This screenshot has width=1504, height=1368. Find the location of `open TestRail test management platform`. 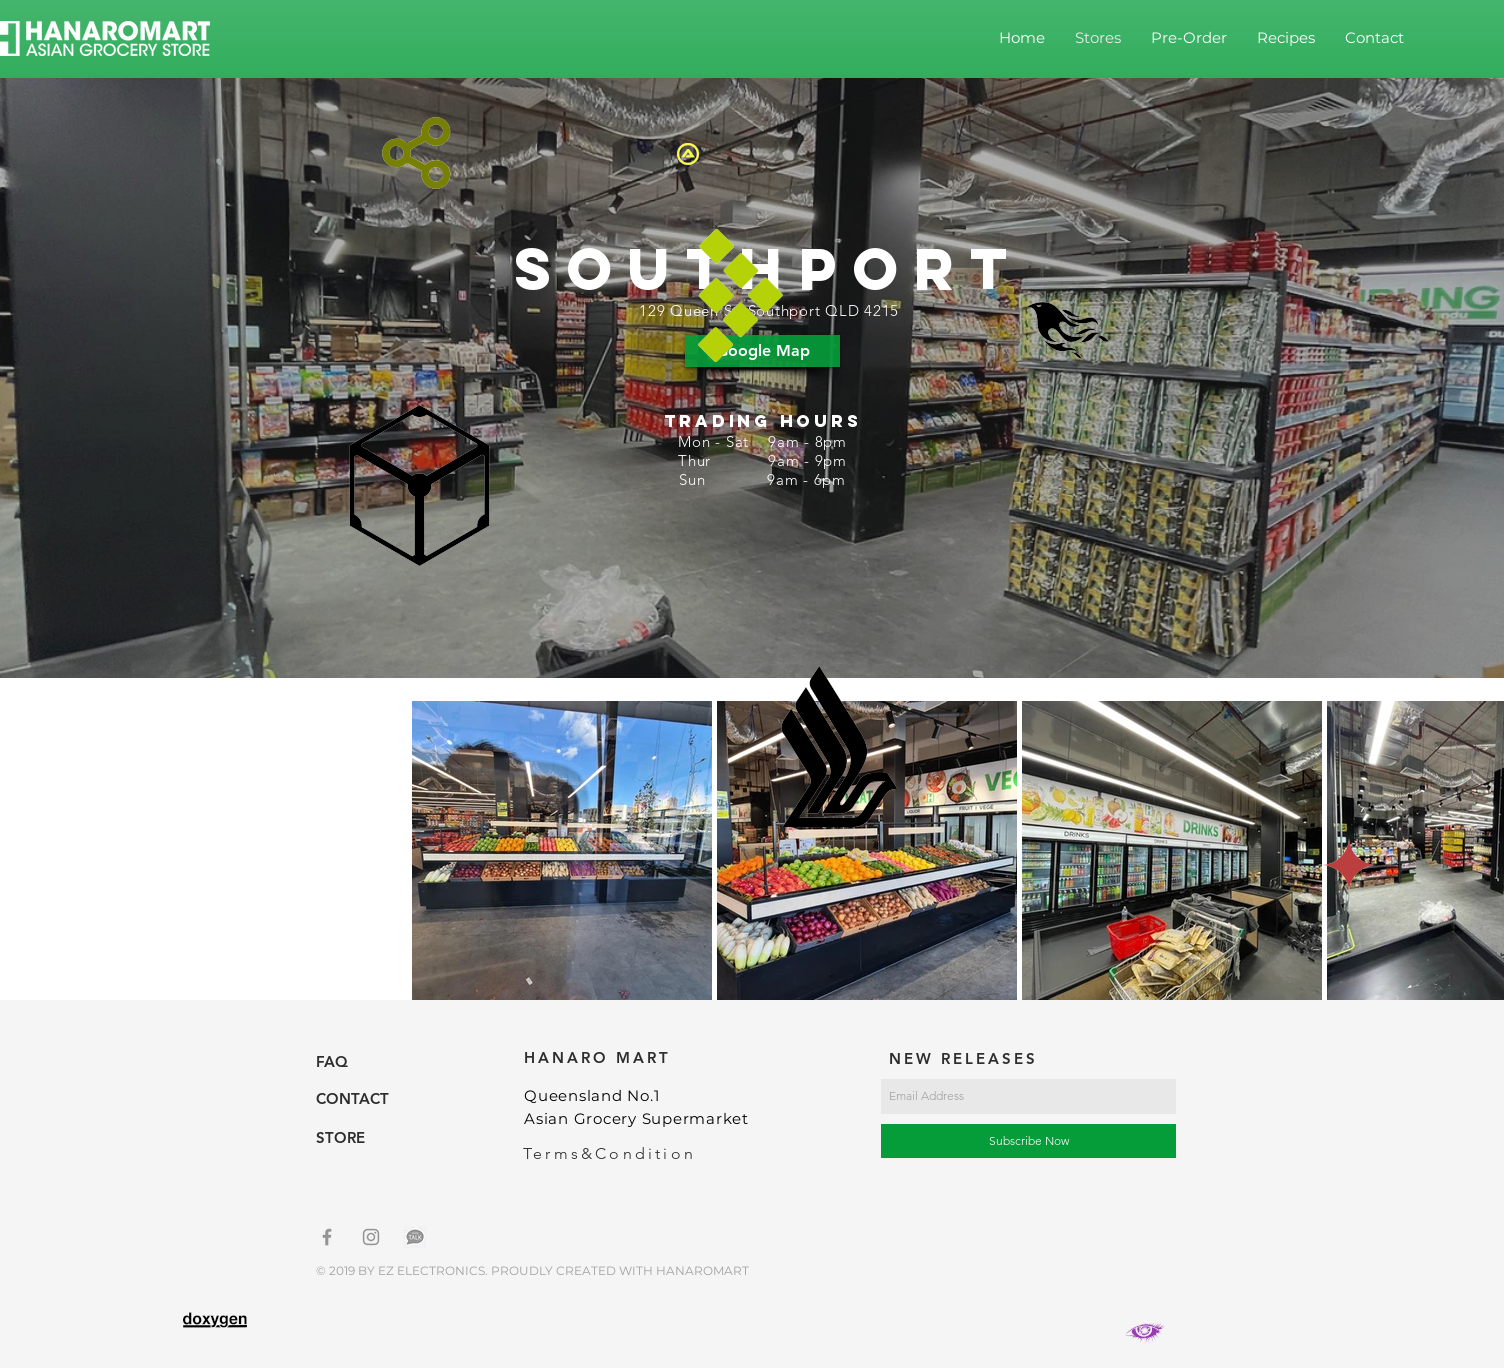

open TestRail test management platform is located at coordinates (740, 295).